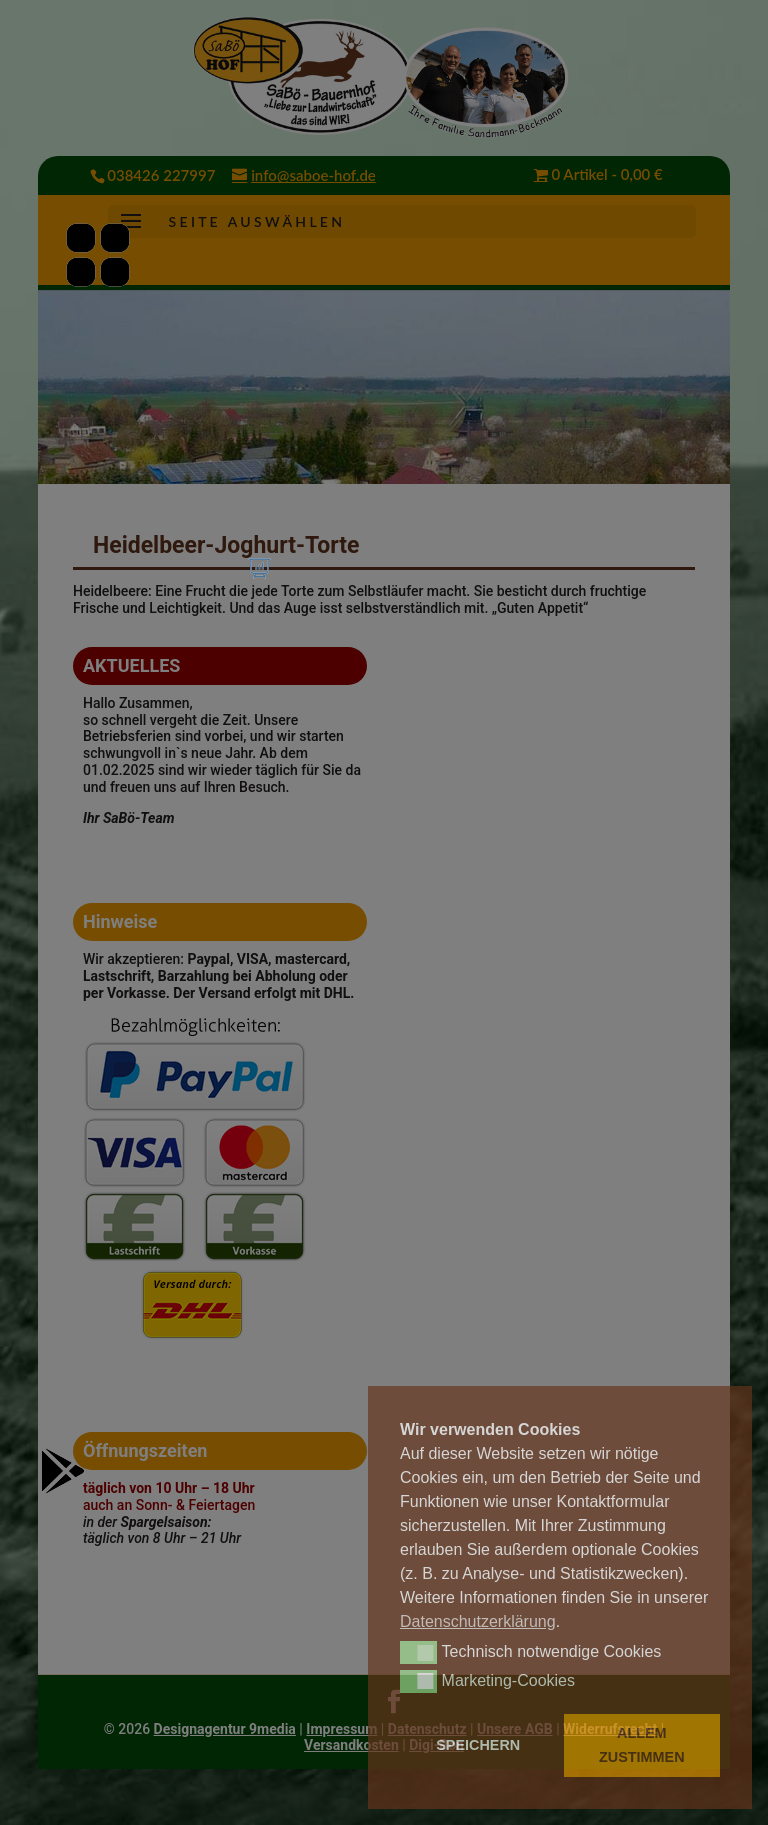 The height and width of the screenshot is (1825, 768). Describe the element at coordinates (259, 568) in the screenshot. I see `view presentation or slideshow` at that location.